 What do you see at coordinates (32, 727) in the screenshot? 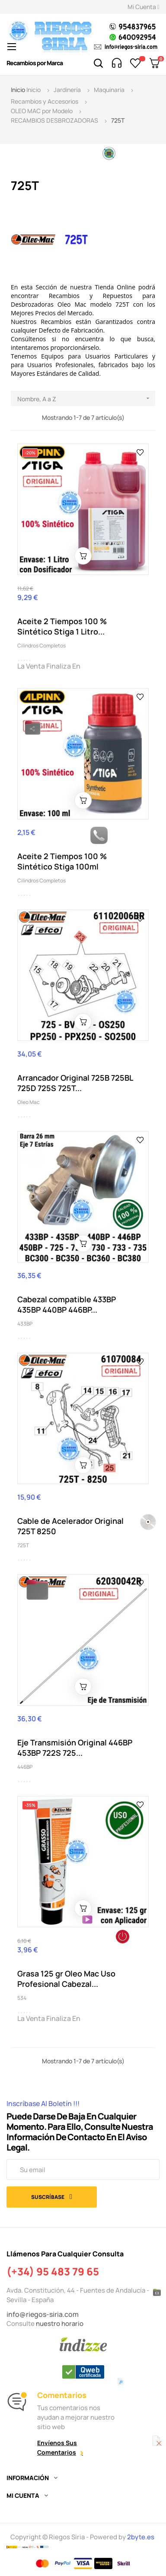
I see `access your public shared files folder` at bounding box center [32, 727].